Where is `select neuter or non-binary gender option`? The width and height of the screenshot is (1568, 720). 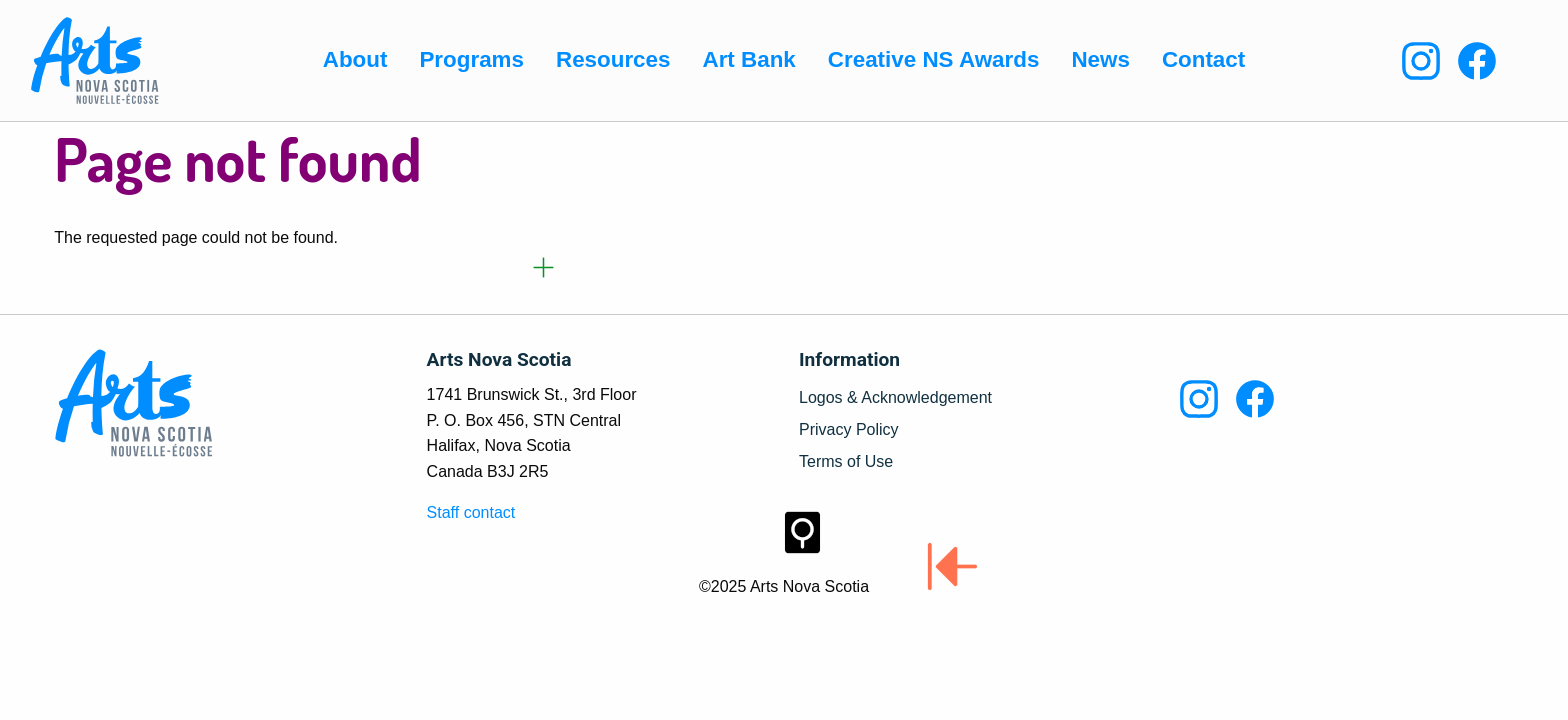
select neuter or non-binary gender option is located at coordinates (802, 532).